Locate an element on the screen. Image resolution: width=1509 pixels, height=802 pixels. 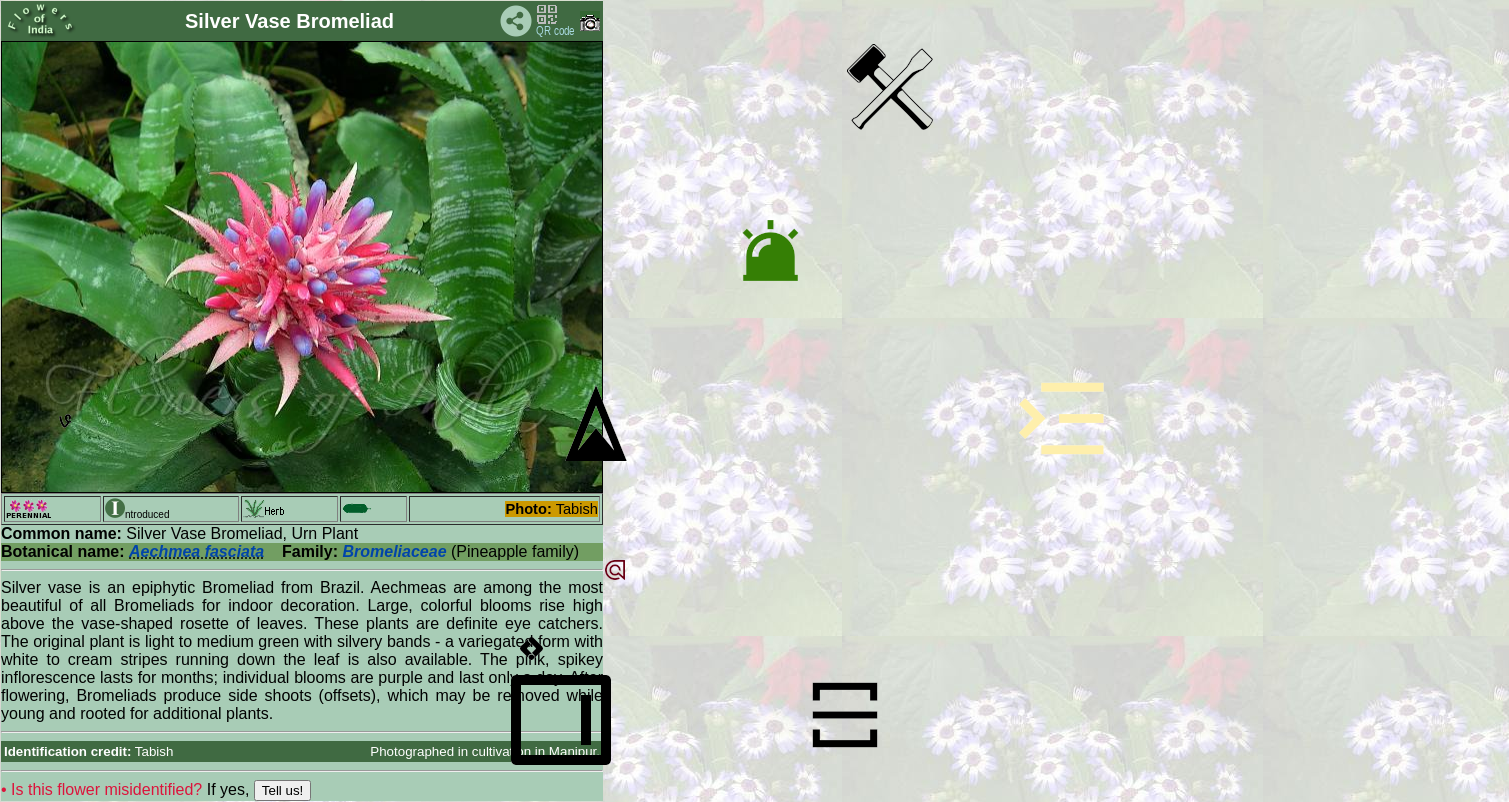
indicates a system warning or alert is located at coordinates (770, 250).